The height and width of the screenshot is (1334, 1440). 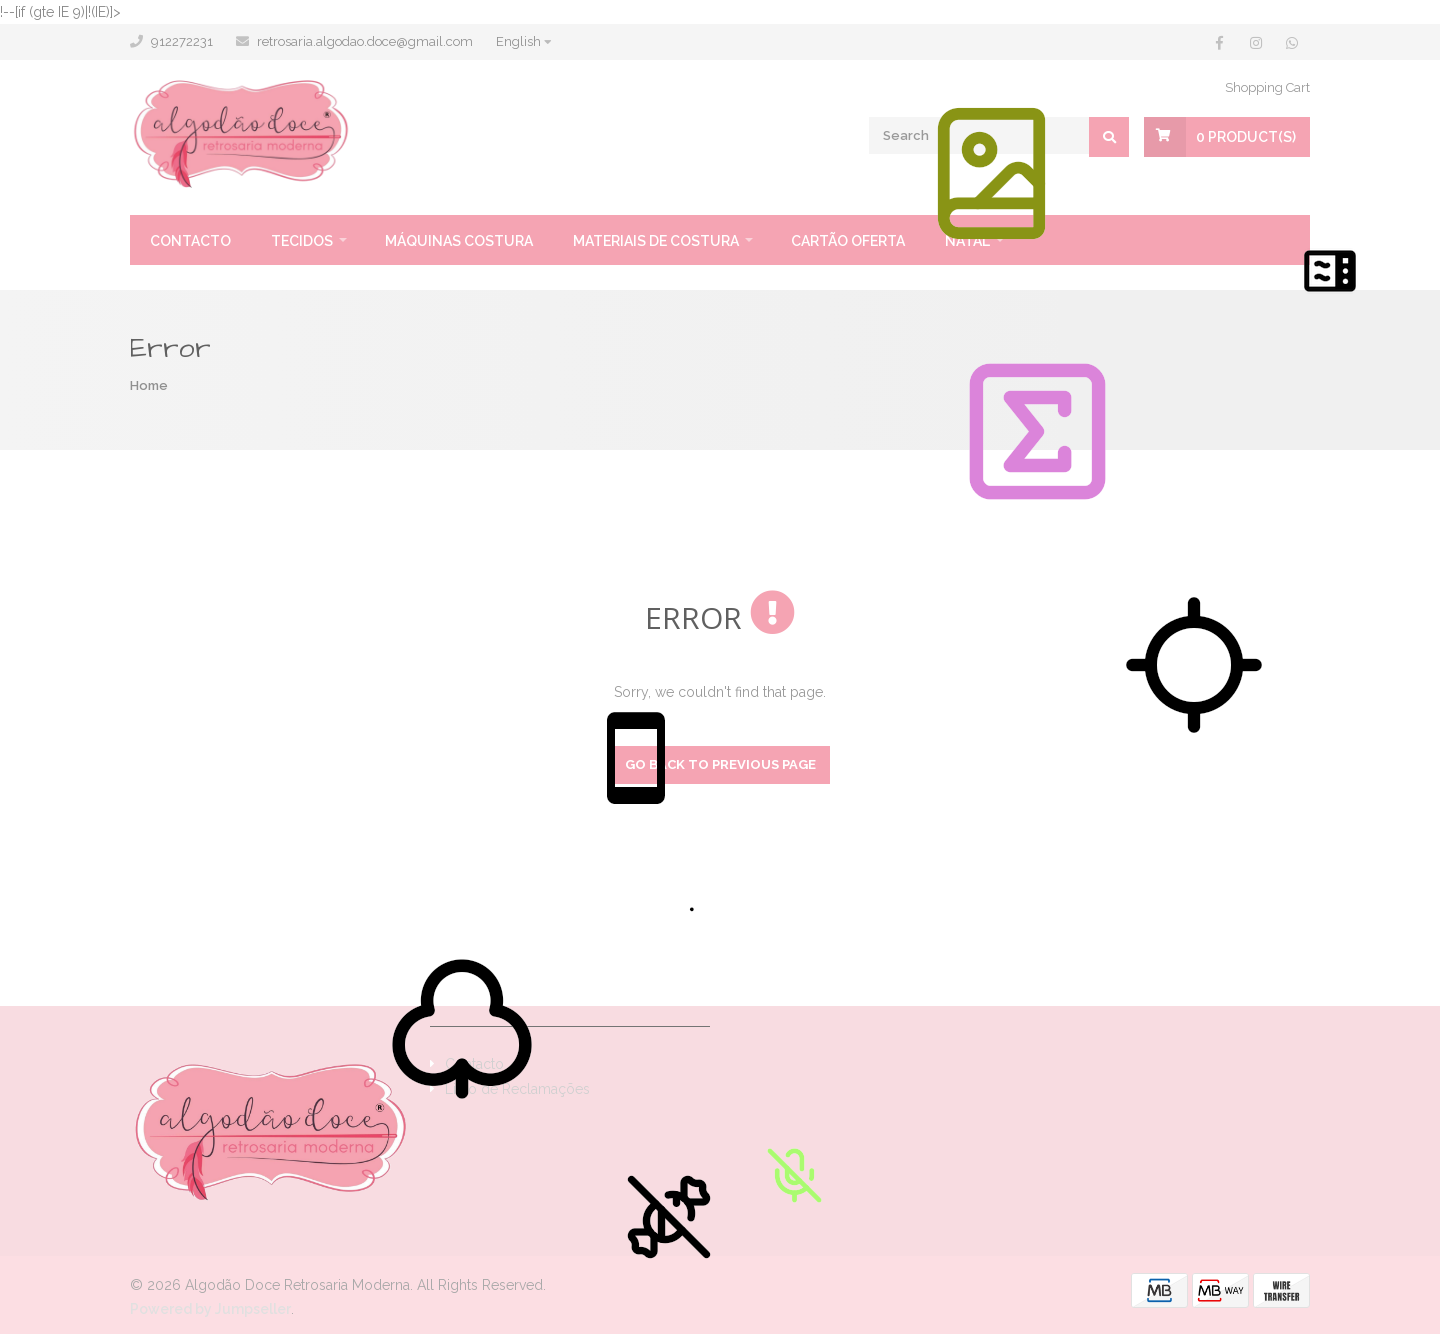 What do you see at coordinates (669, 1217) in the screenshot?
I see `disable candy crush notifications` at bounding box center [669, 1217].